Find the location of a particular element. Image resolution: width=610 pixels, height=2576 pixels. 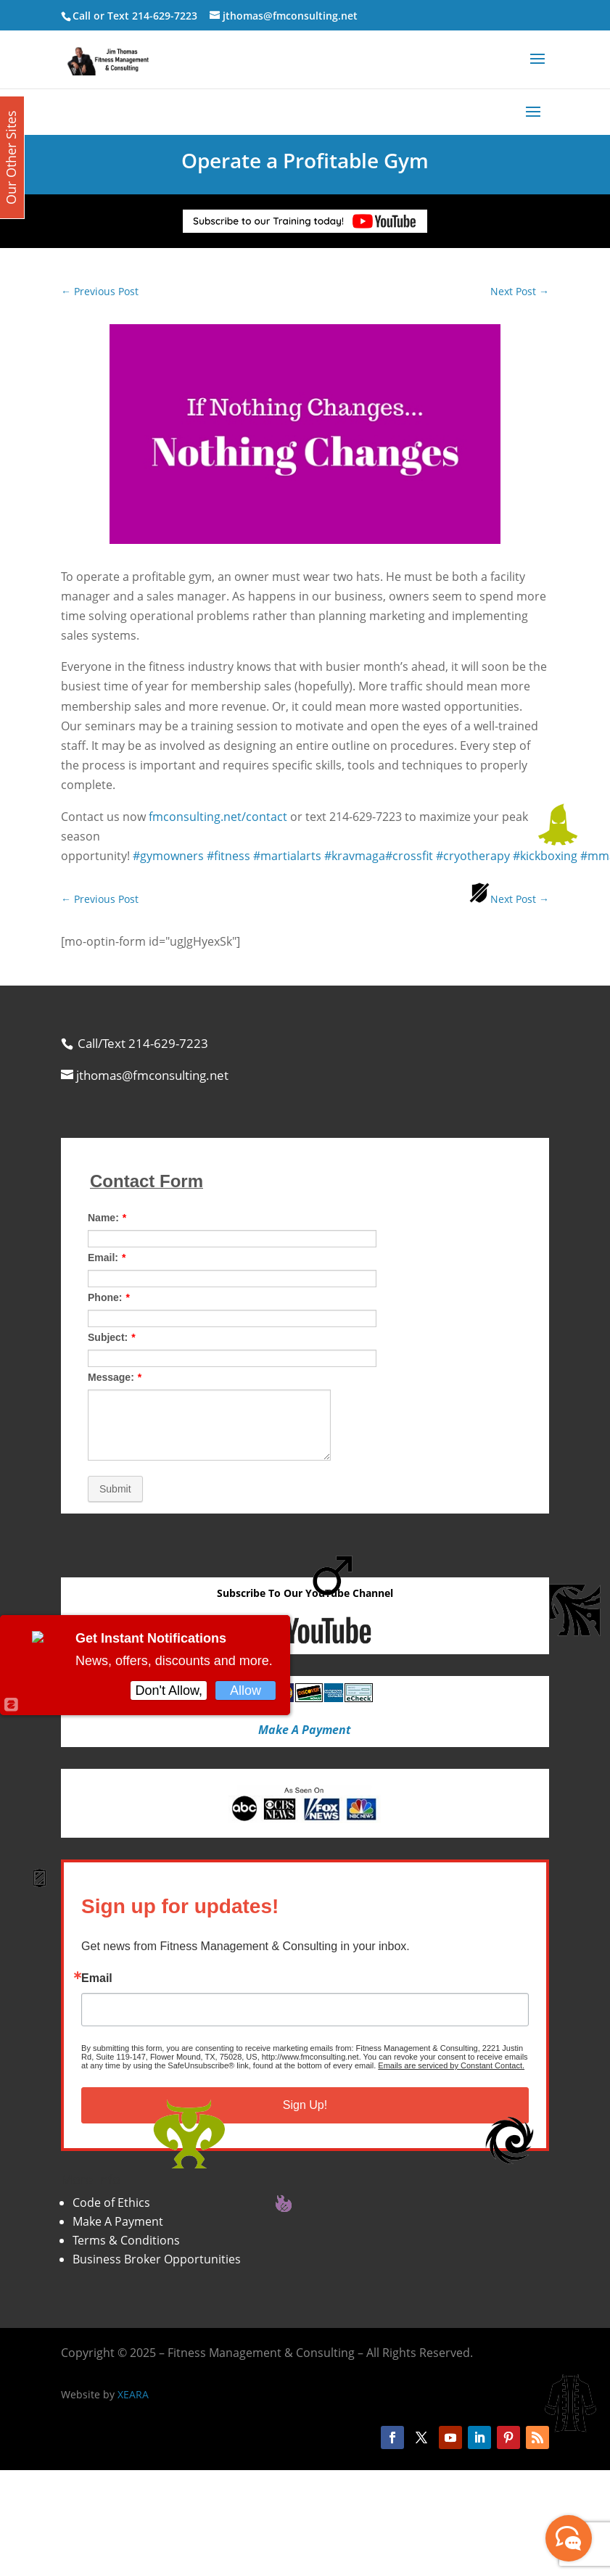

indicates fire or flame-based attack ability is located at coordinates (283, 2203).